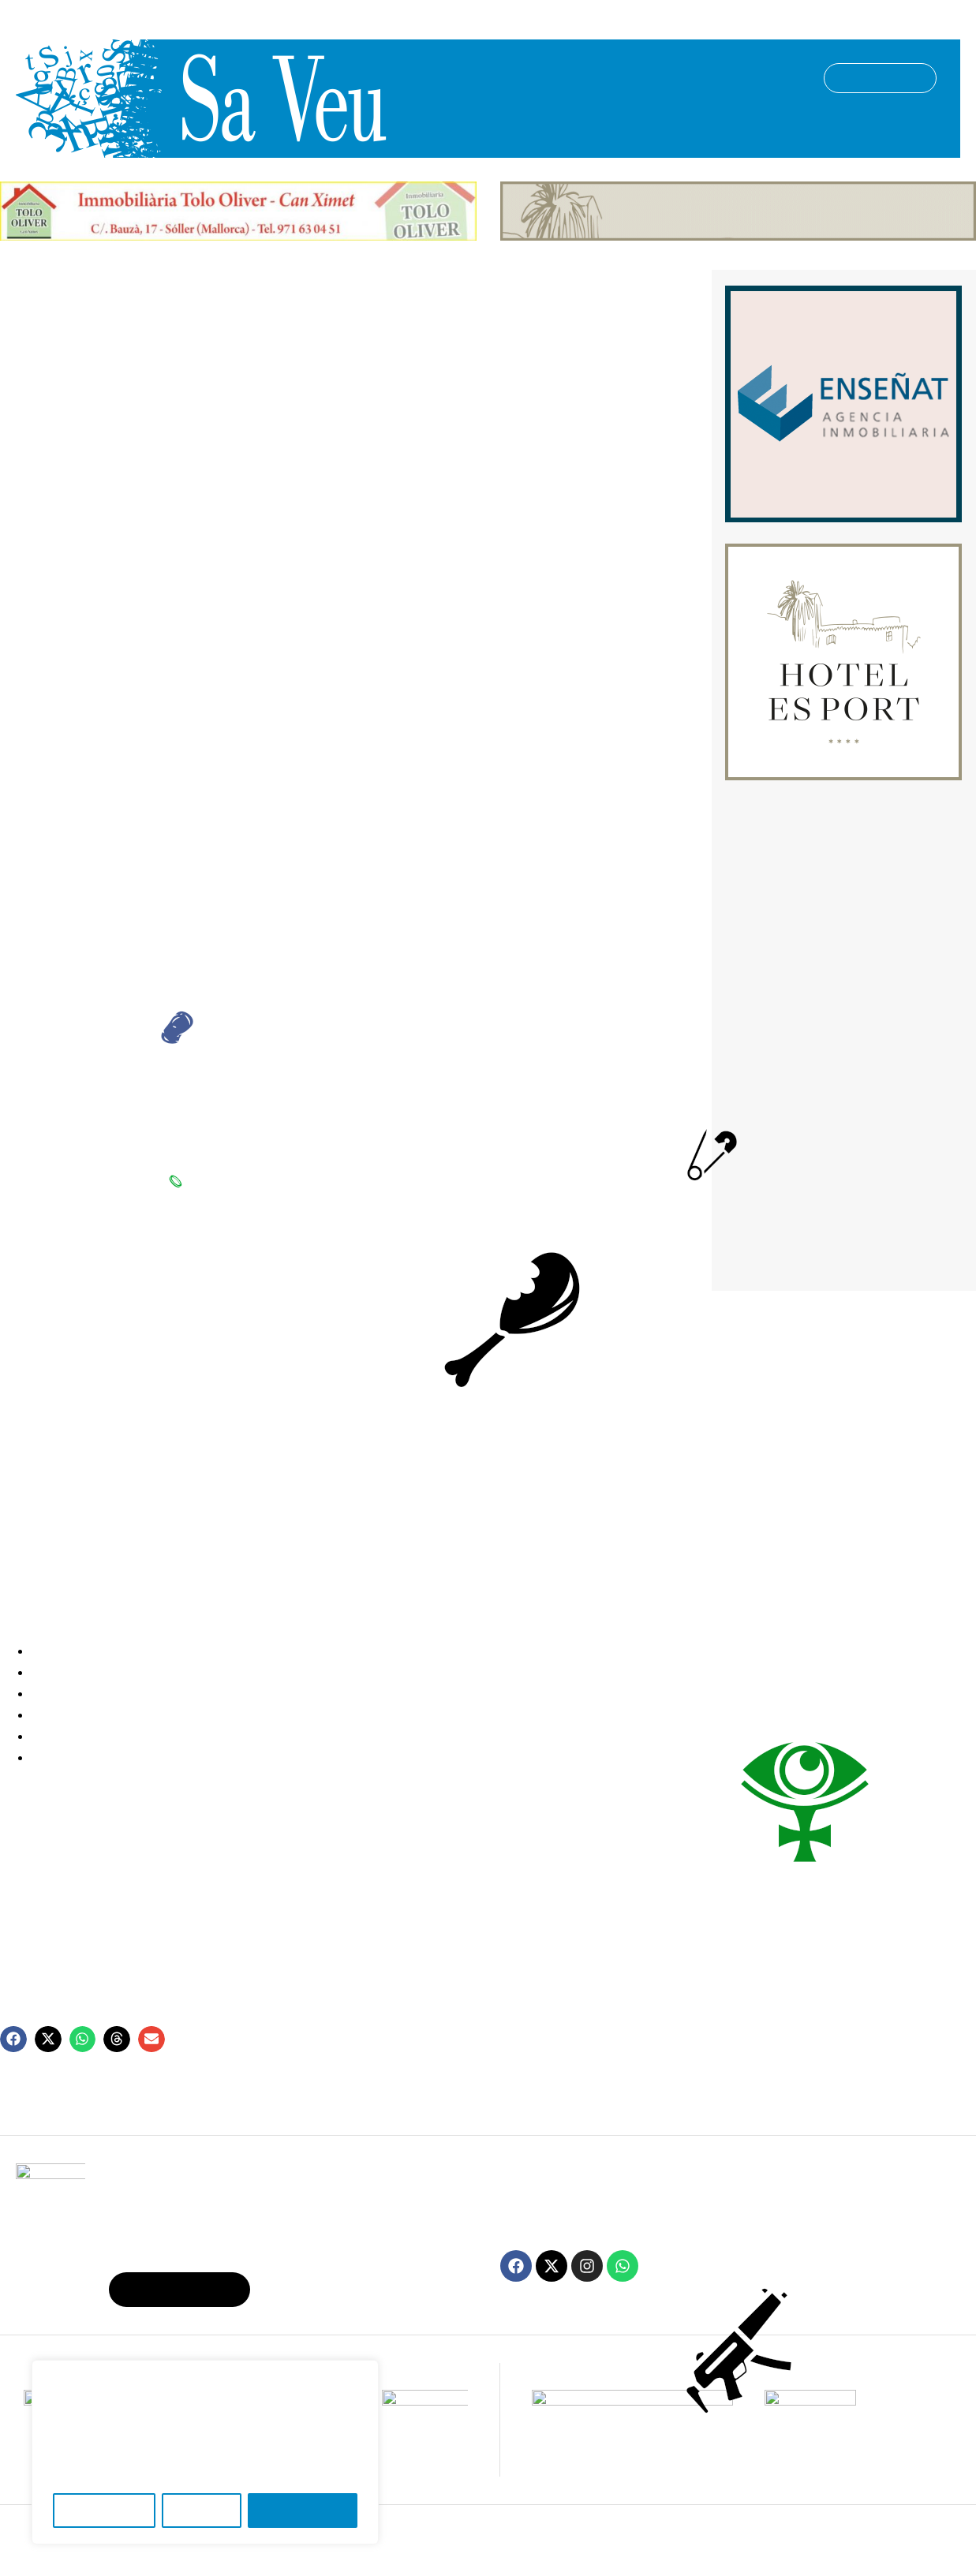 This screenshot has height=2576, width=976. What do you see at coordinates (177, 1027) in the screenshot?
I see `select potato as a game resource or ingredient` at bounding box center [177, 1027].